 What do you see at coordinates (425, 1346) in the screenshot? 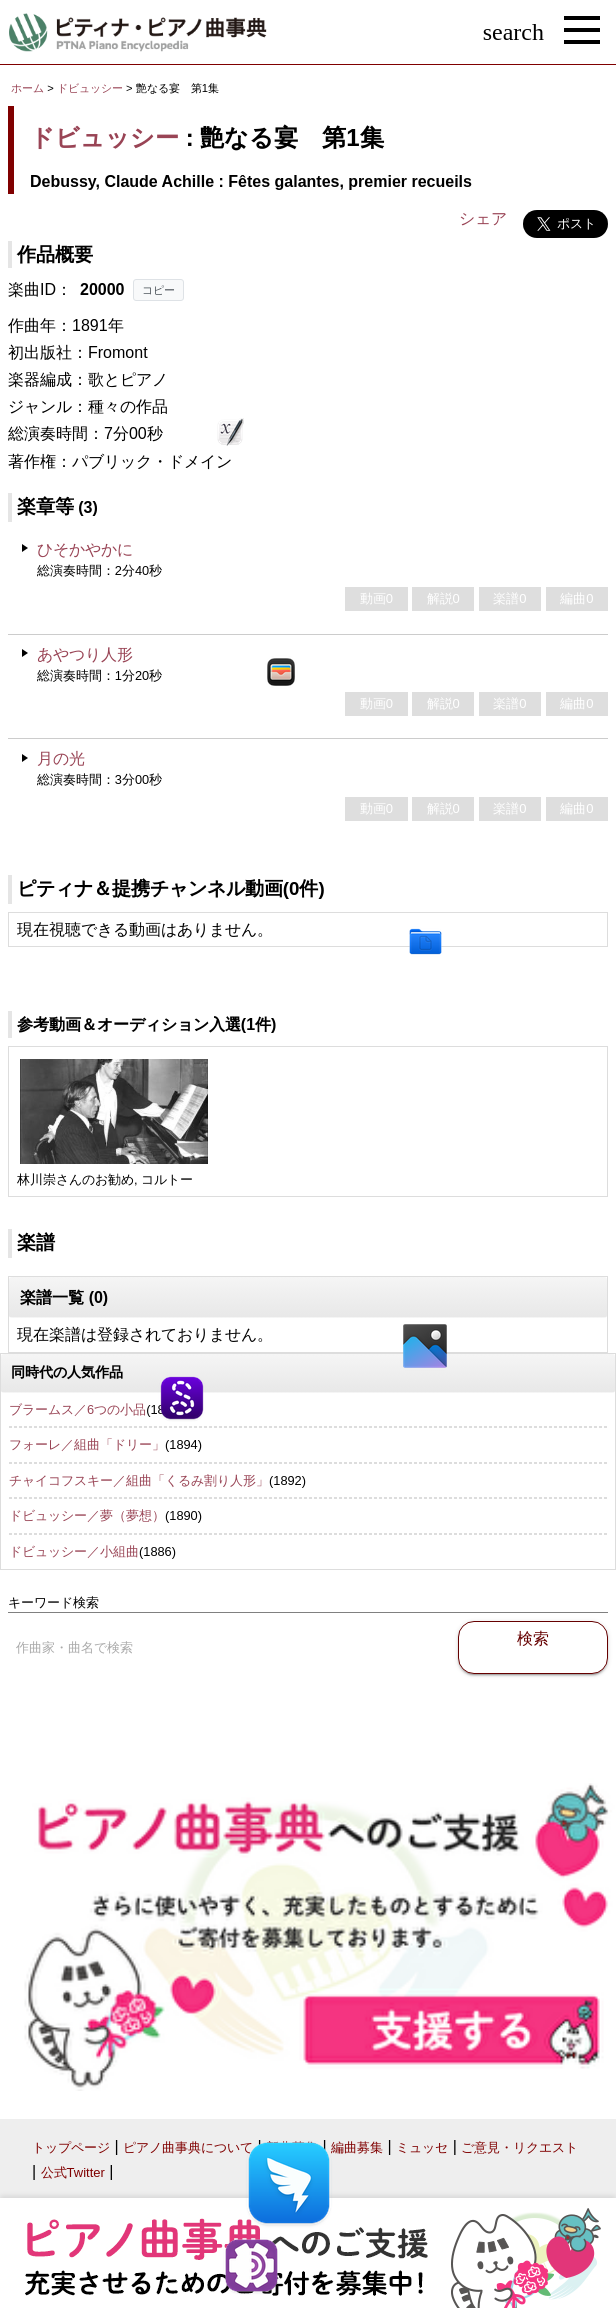
I see `open the photos app` at bounding box center [425, 1346].